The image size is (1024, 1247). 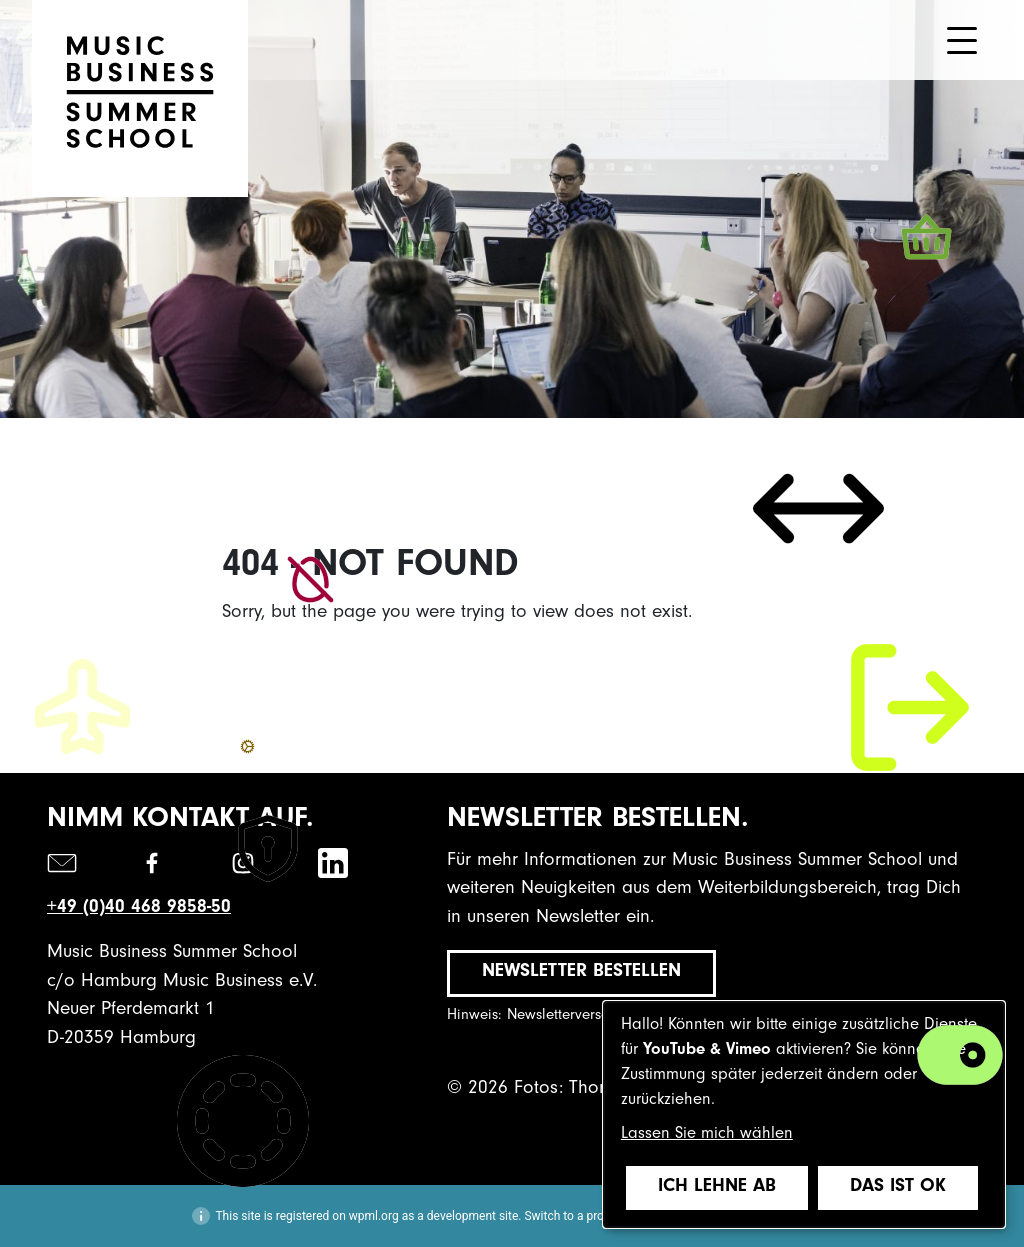 I want to click on resize or adjust width horizontally, so click(x=818, y=510).